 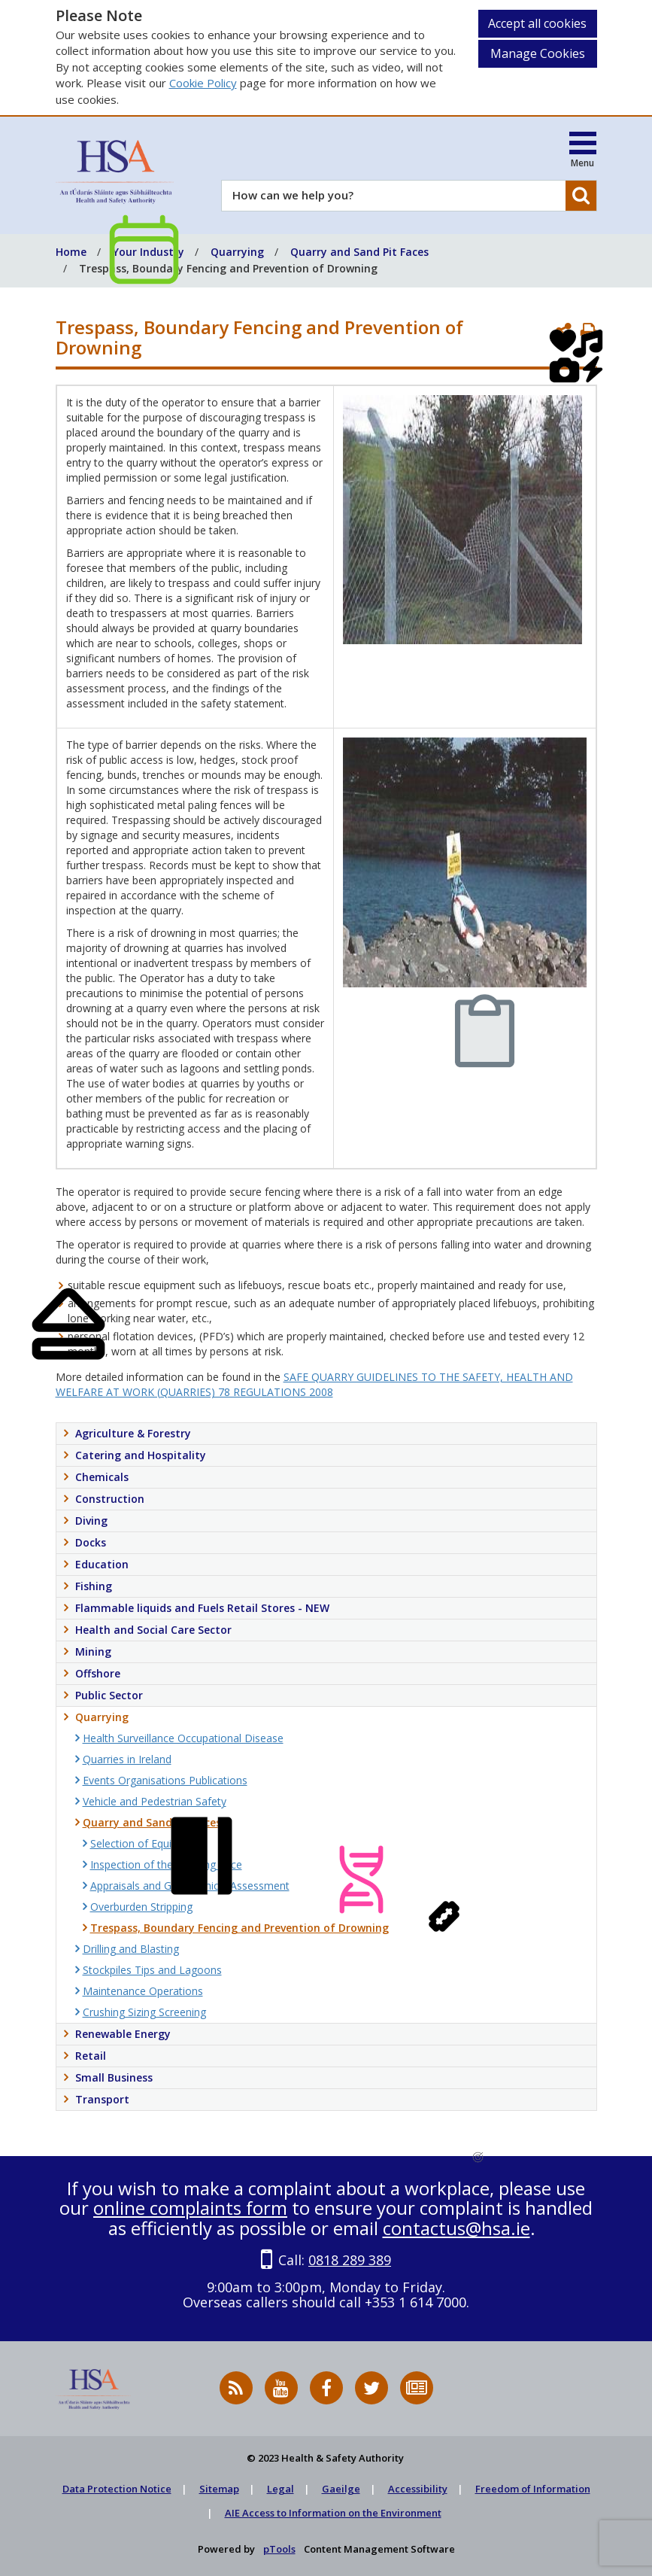 What do you see at coordinates (202, 1856) in the screenshot?
I see `open your journal or diary` at bounding box center [202, 1856].